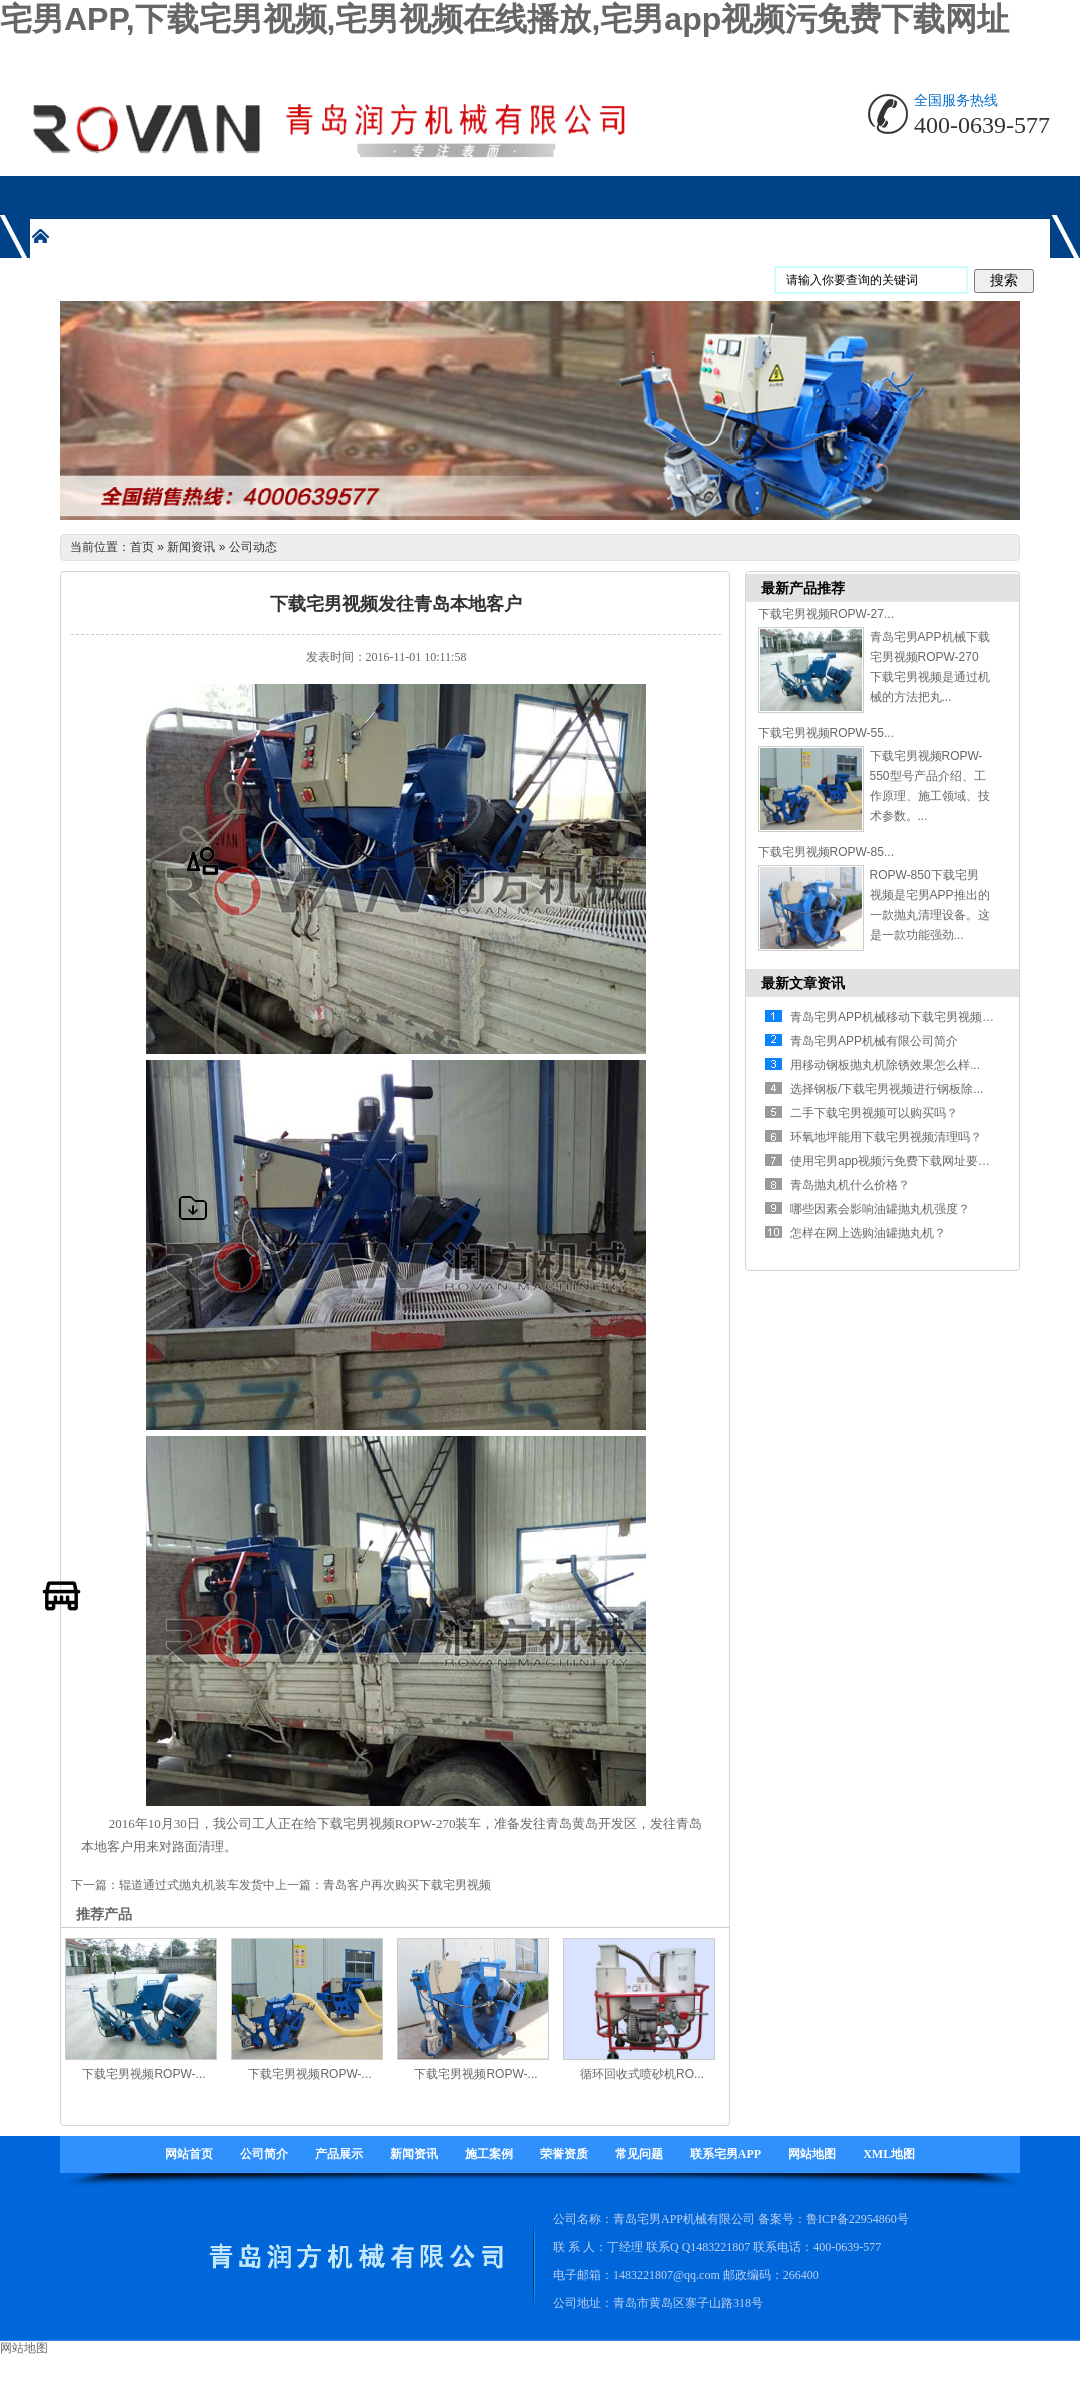  Describe the element at coordinates (61, 1596) in the screenshot. I see `select off-road vehicle type` at that location.